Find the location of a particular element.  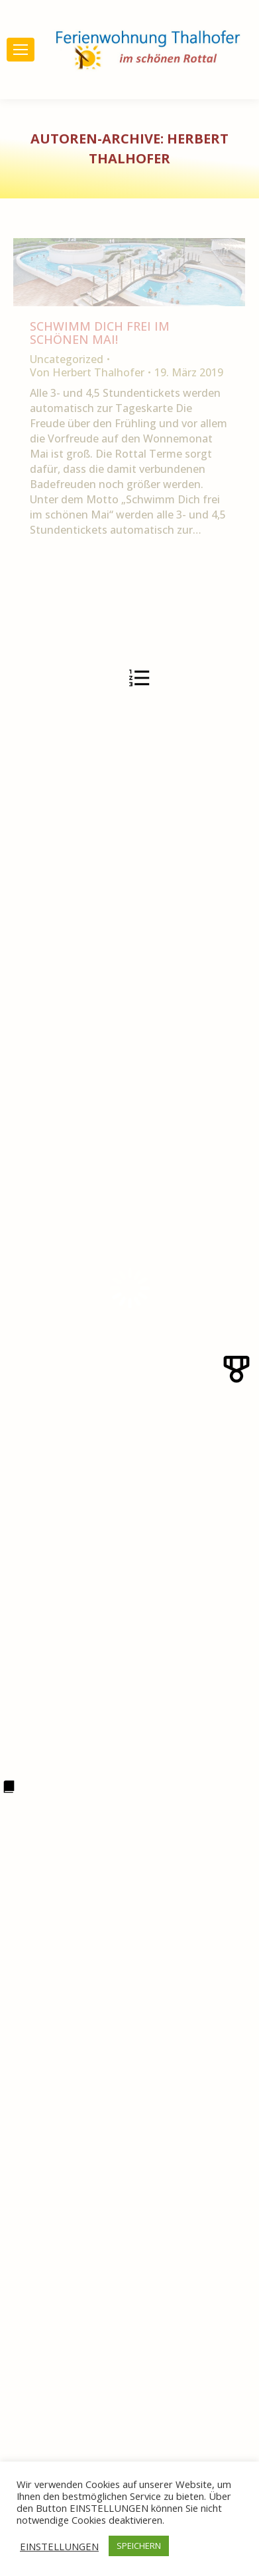

create a numbered list is located at coordinates (140, 678).